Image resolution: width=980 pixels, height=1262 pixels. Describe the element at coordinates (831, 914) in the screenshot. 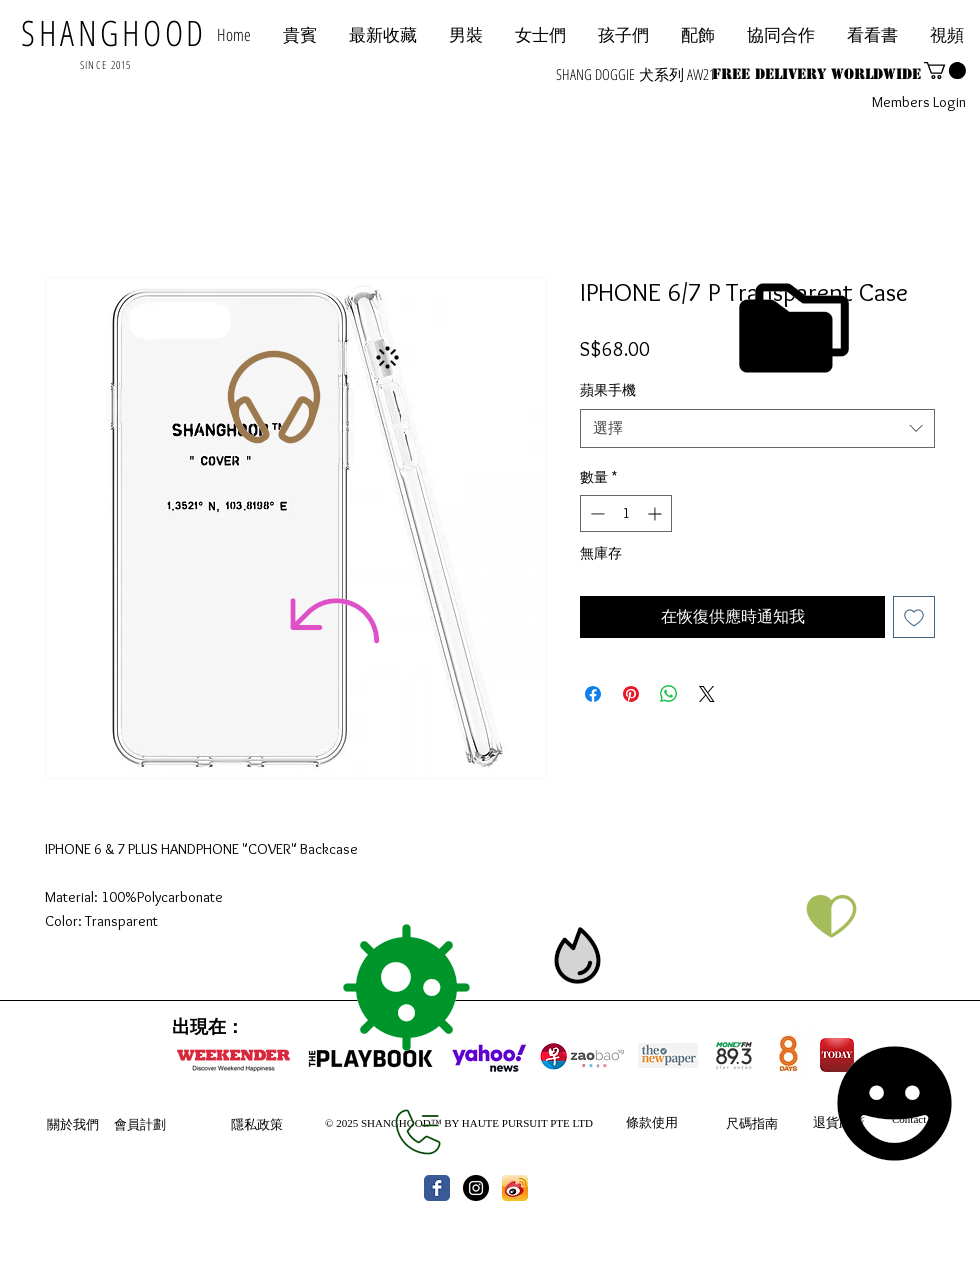

I see `indicates partial like or favorite status` at that location.